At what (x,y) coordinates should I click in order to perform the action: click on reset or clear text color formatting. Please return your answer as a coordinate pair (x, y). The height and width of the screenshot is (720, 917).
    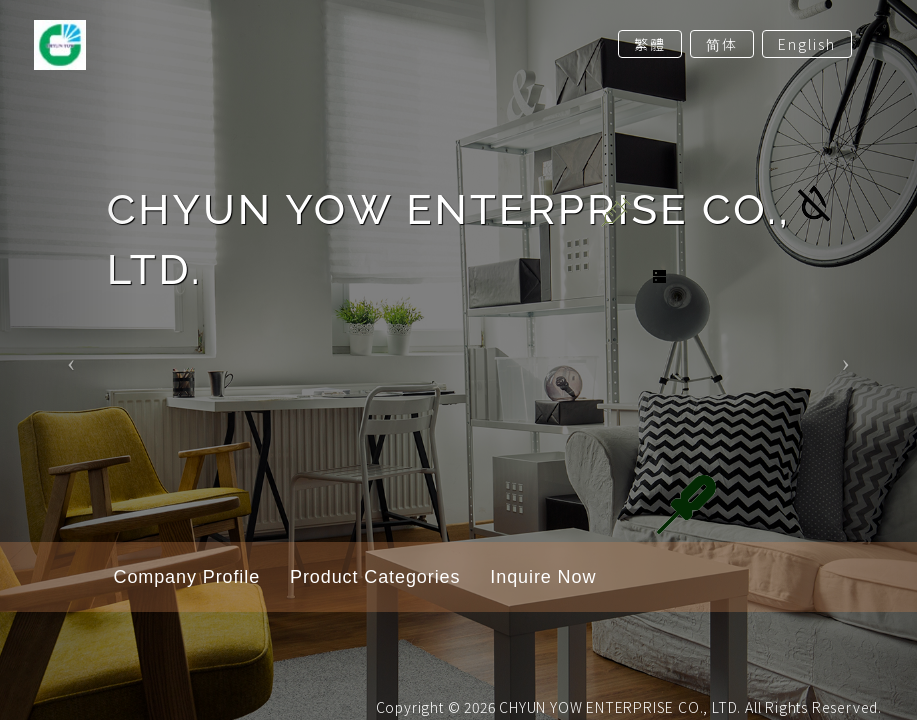
    Looking at the image, I should click on (814, 203).